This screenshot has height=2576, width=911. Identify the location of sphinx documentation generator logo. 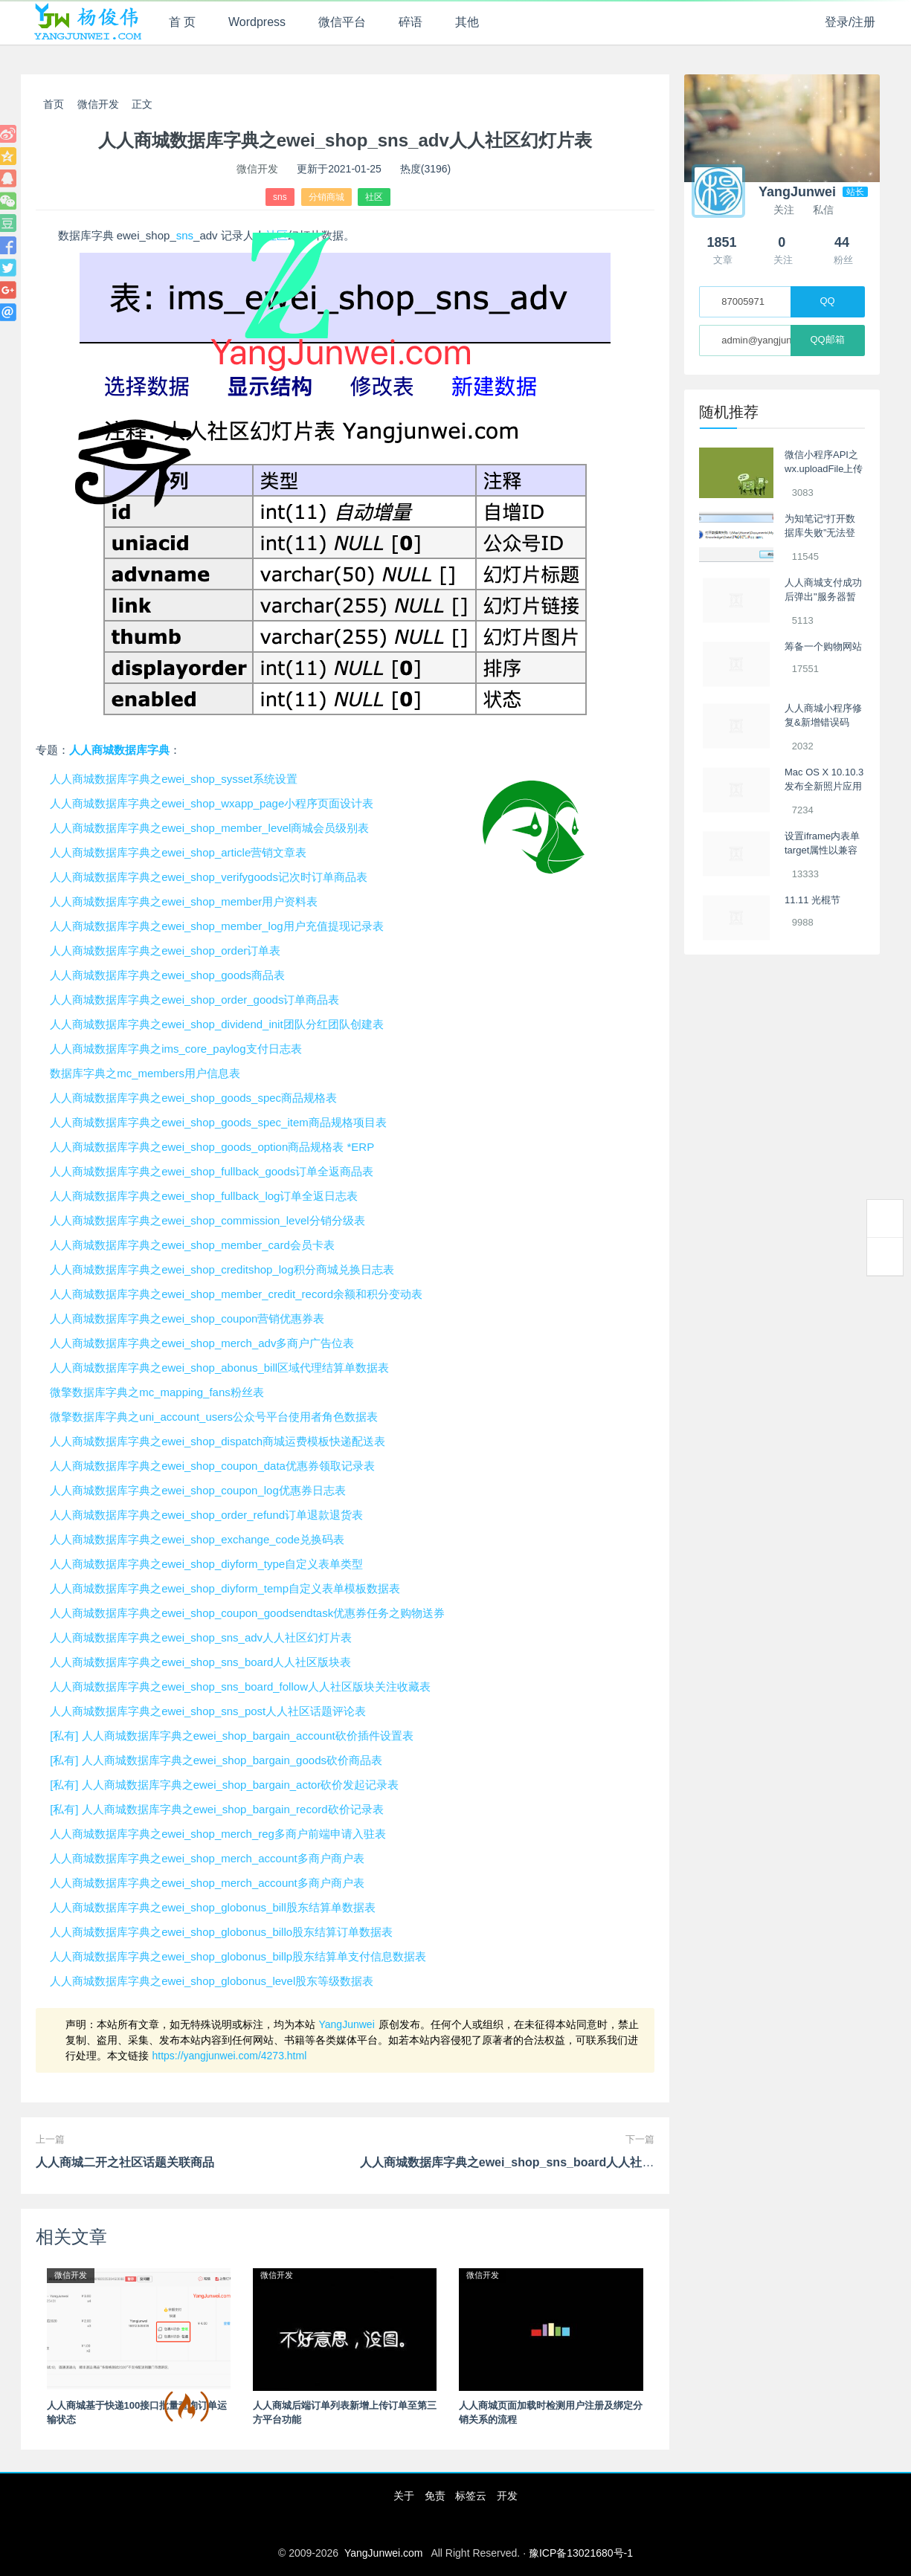
(133, 463).